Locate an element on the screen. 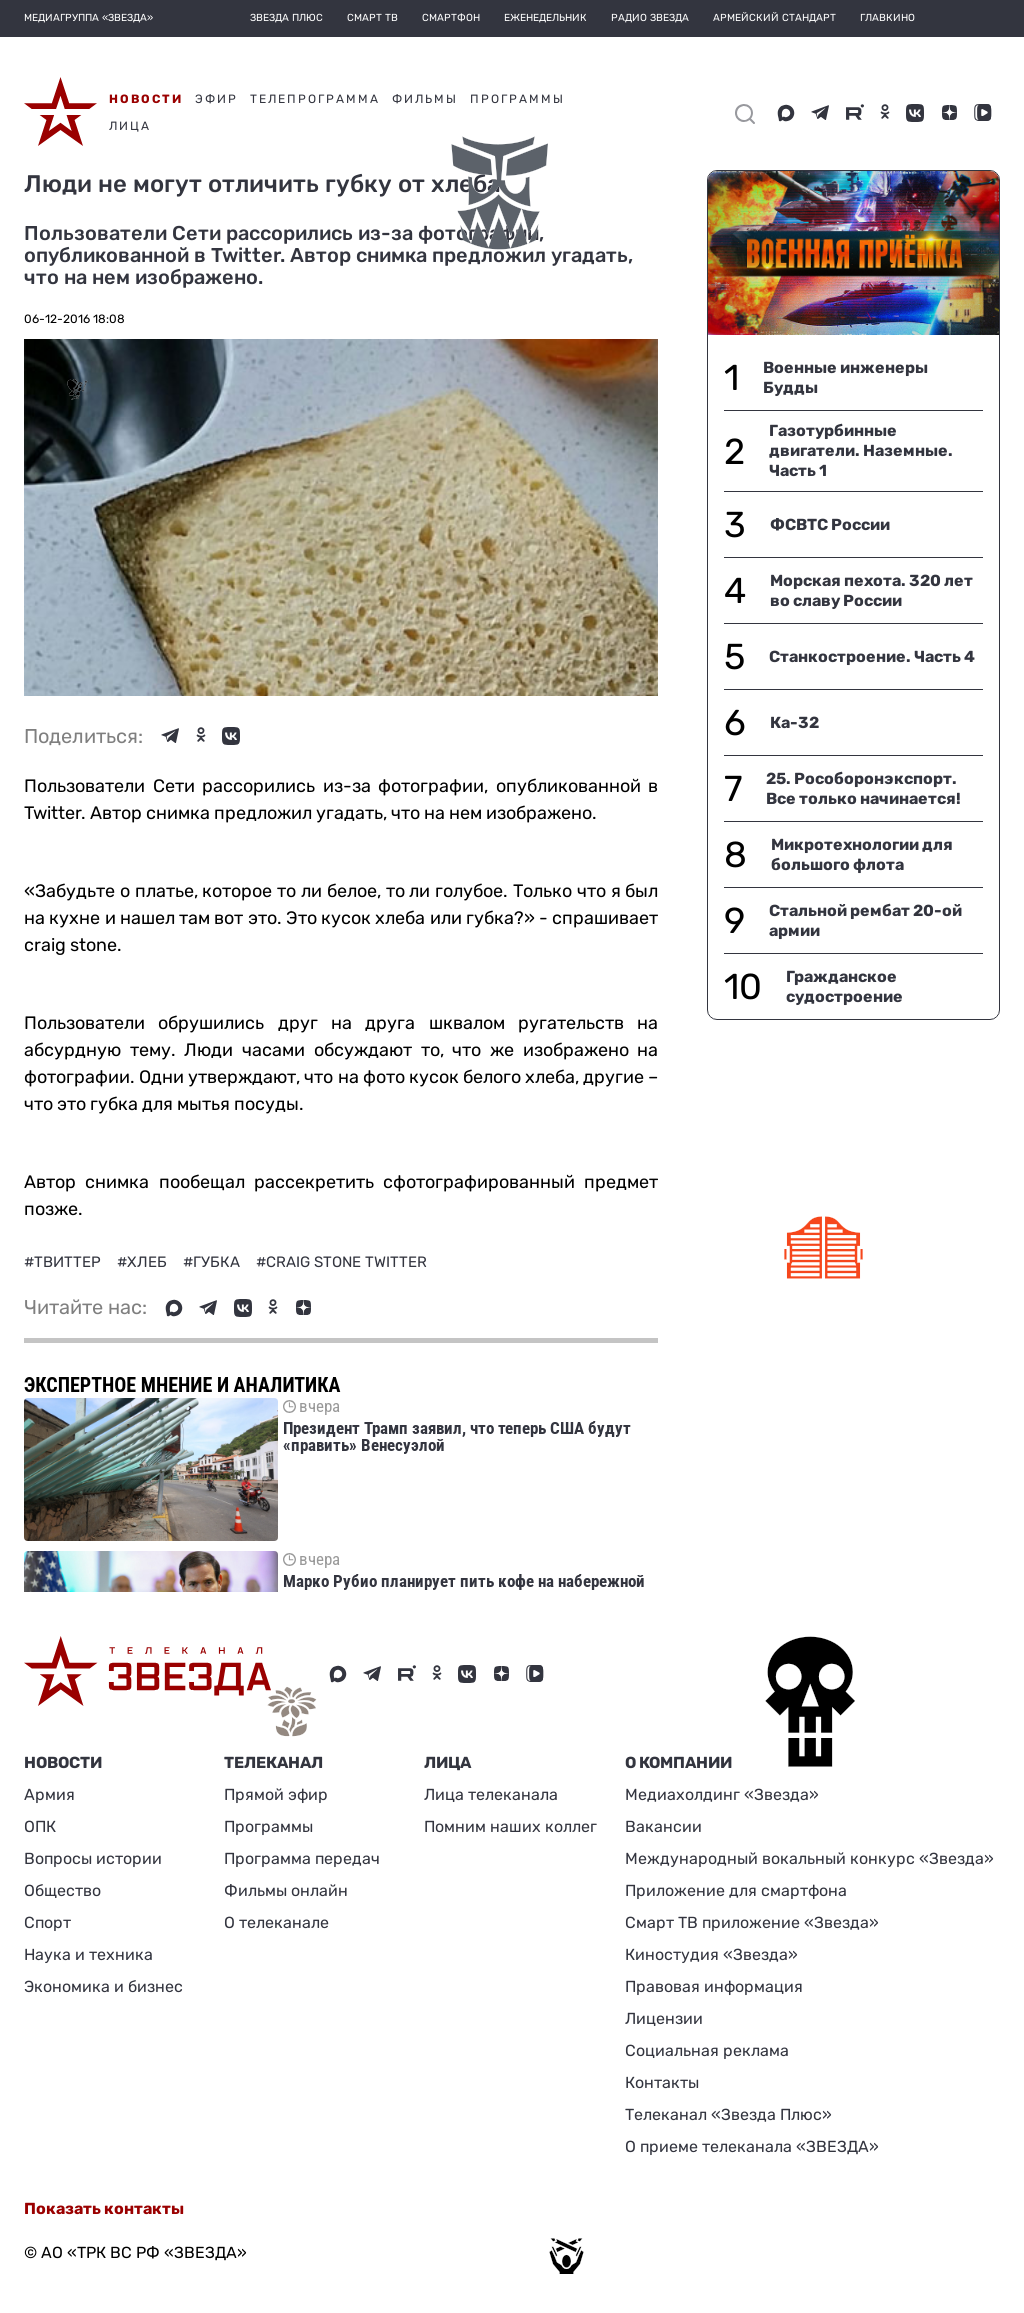  decorative flower icon for nature or garden-themed content is located at coordinates (291, 1710).